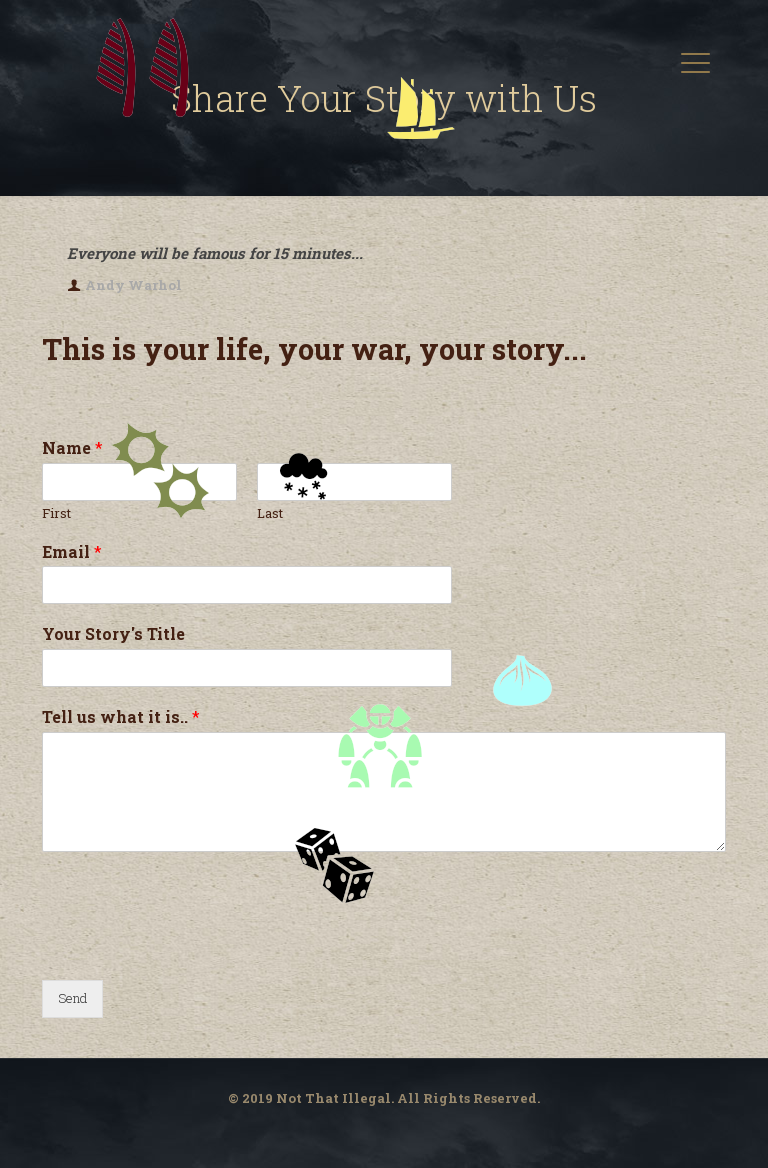 Image resolution: width=768 pixels, height=1168 pixels. Describe the element at coordinates (421, 108) in the screenshot. I see `select a sailing boat or nautical vessel` at that location.